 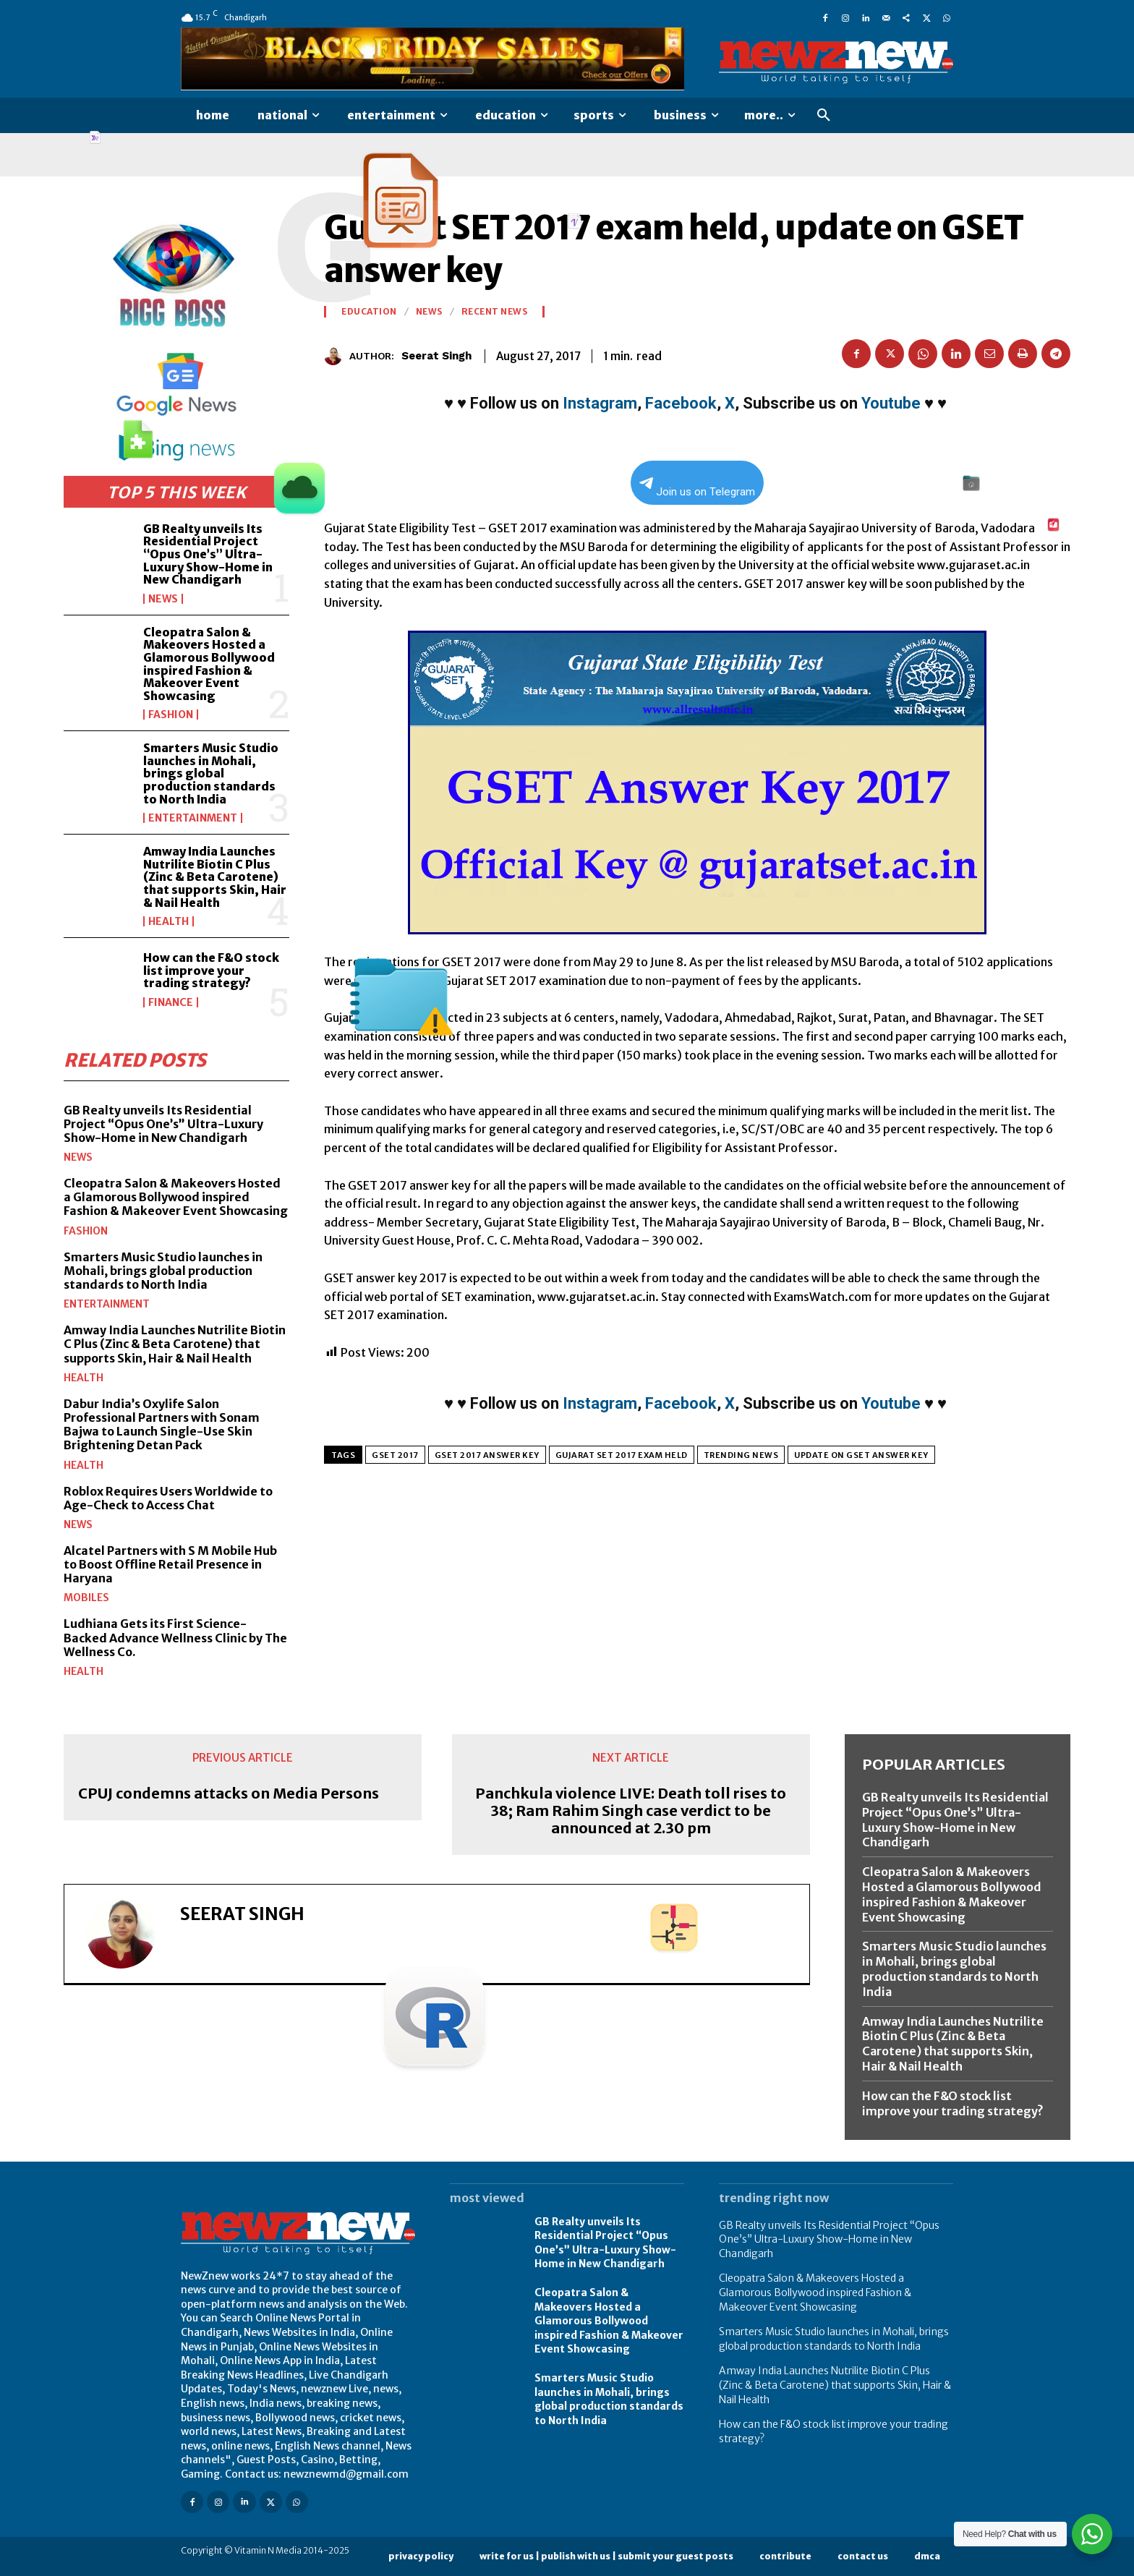 What do you see at coordinates (1053, 524) in the screenshot?
I see `an EPS vector image file` at bounding box center [1053, 524].